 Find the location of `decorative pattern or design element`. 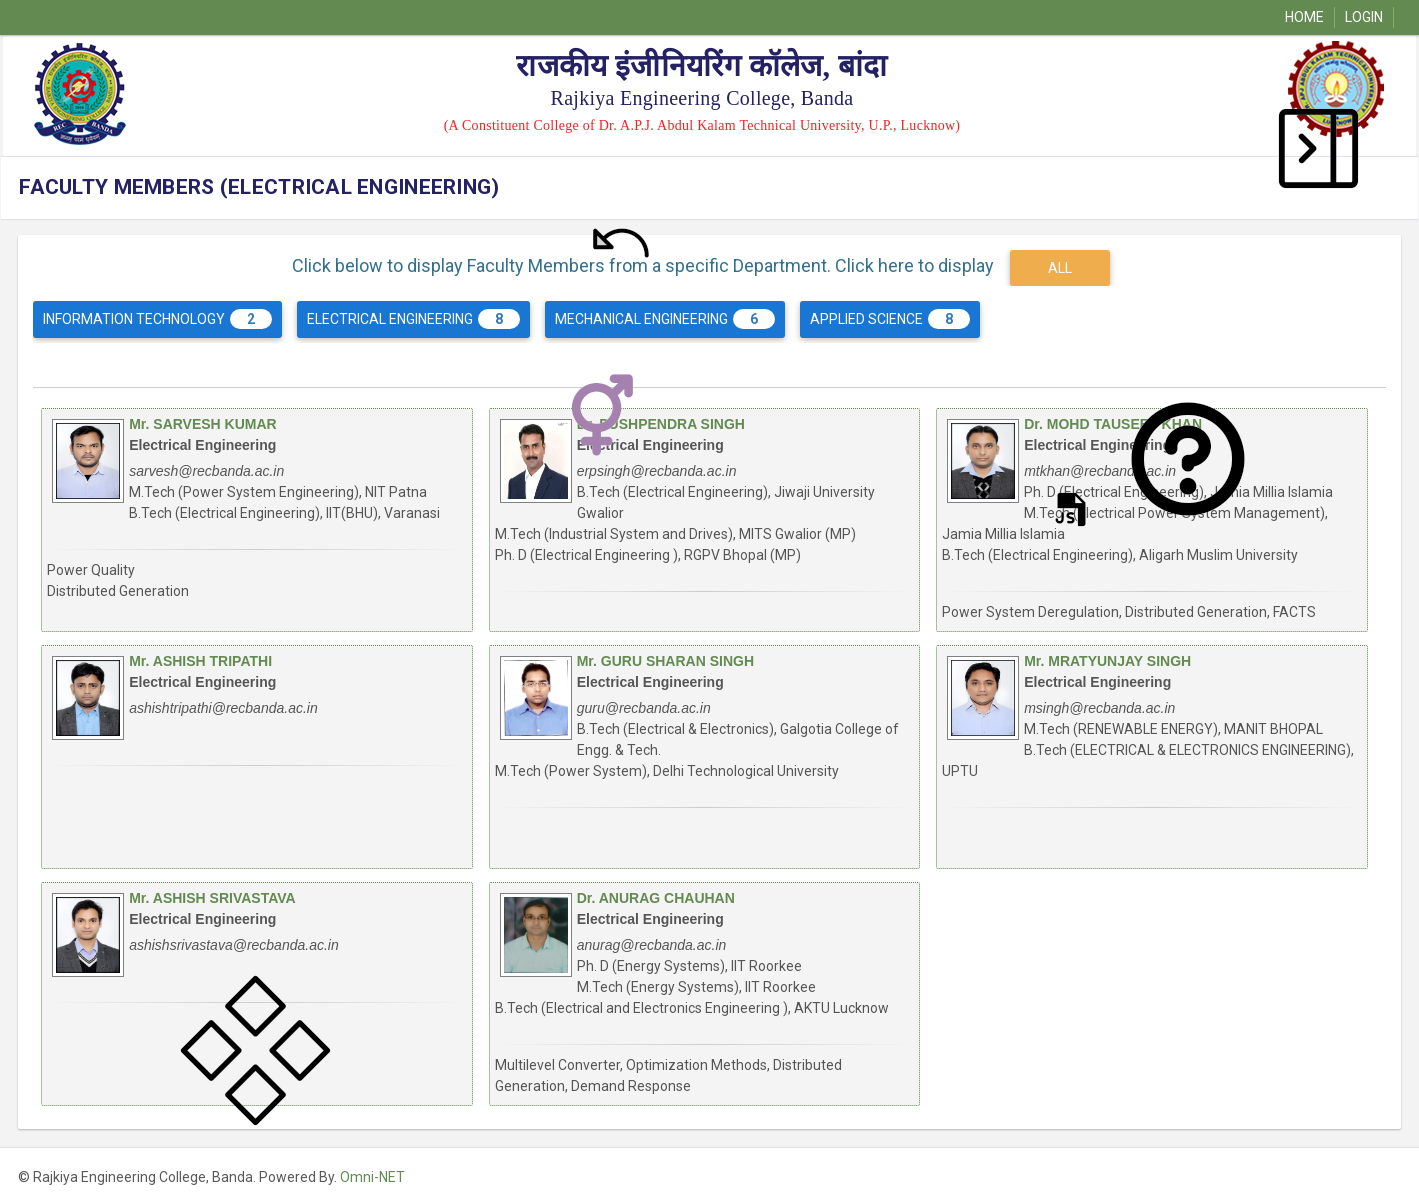

decorative pattern or design element is located at coordinates (255, 1050).